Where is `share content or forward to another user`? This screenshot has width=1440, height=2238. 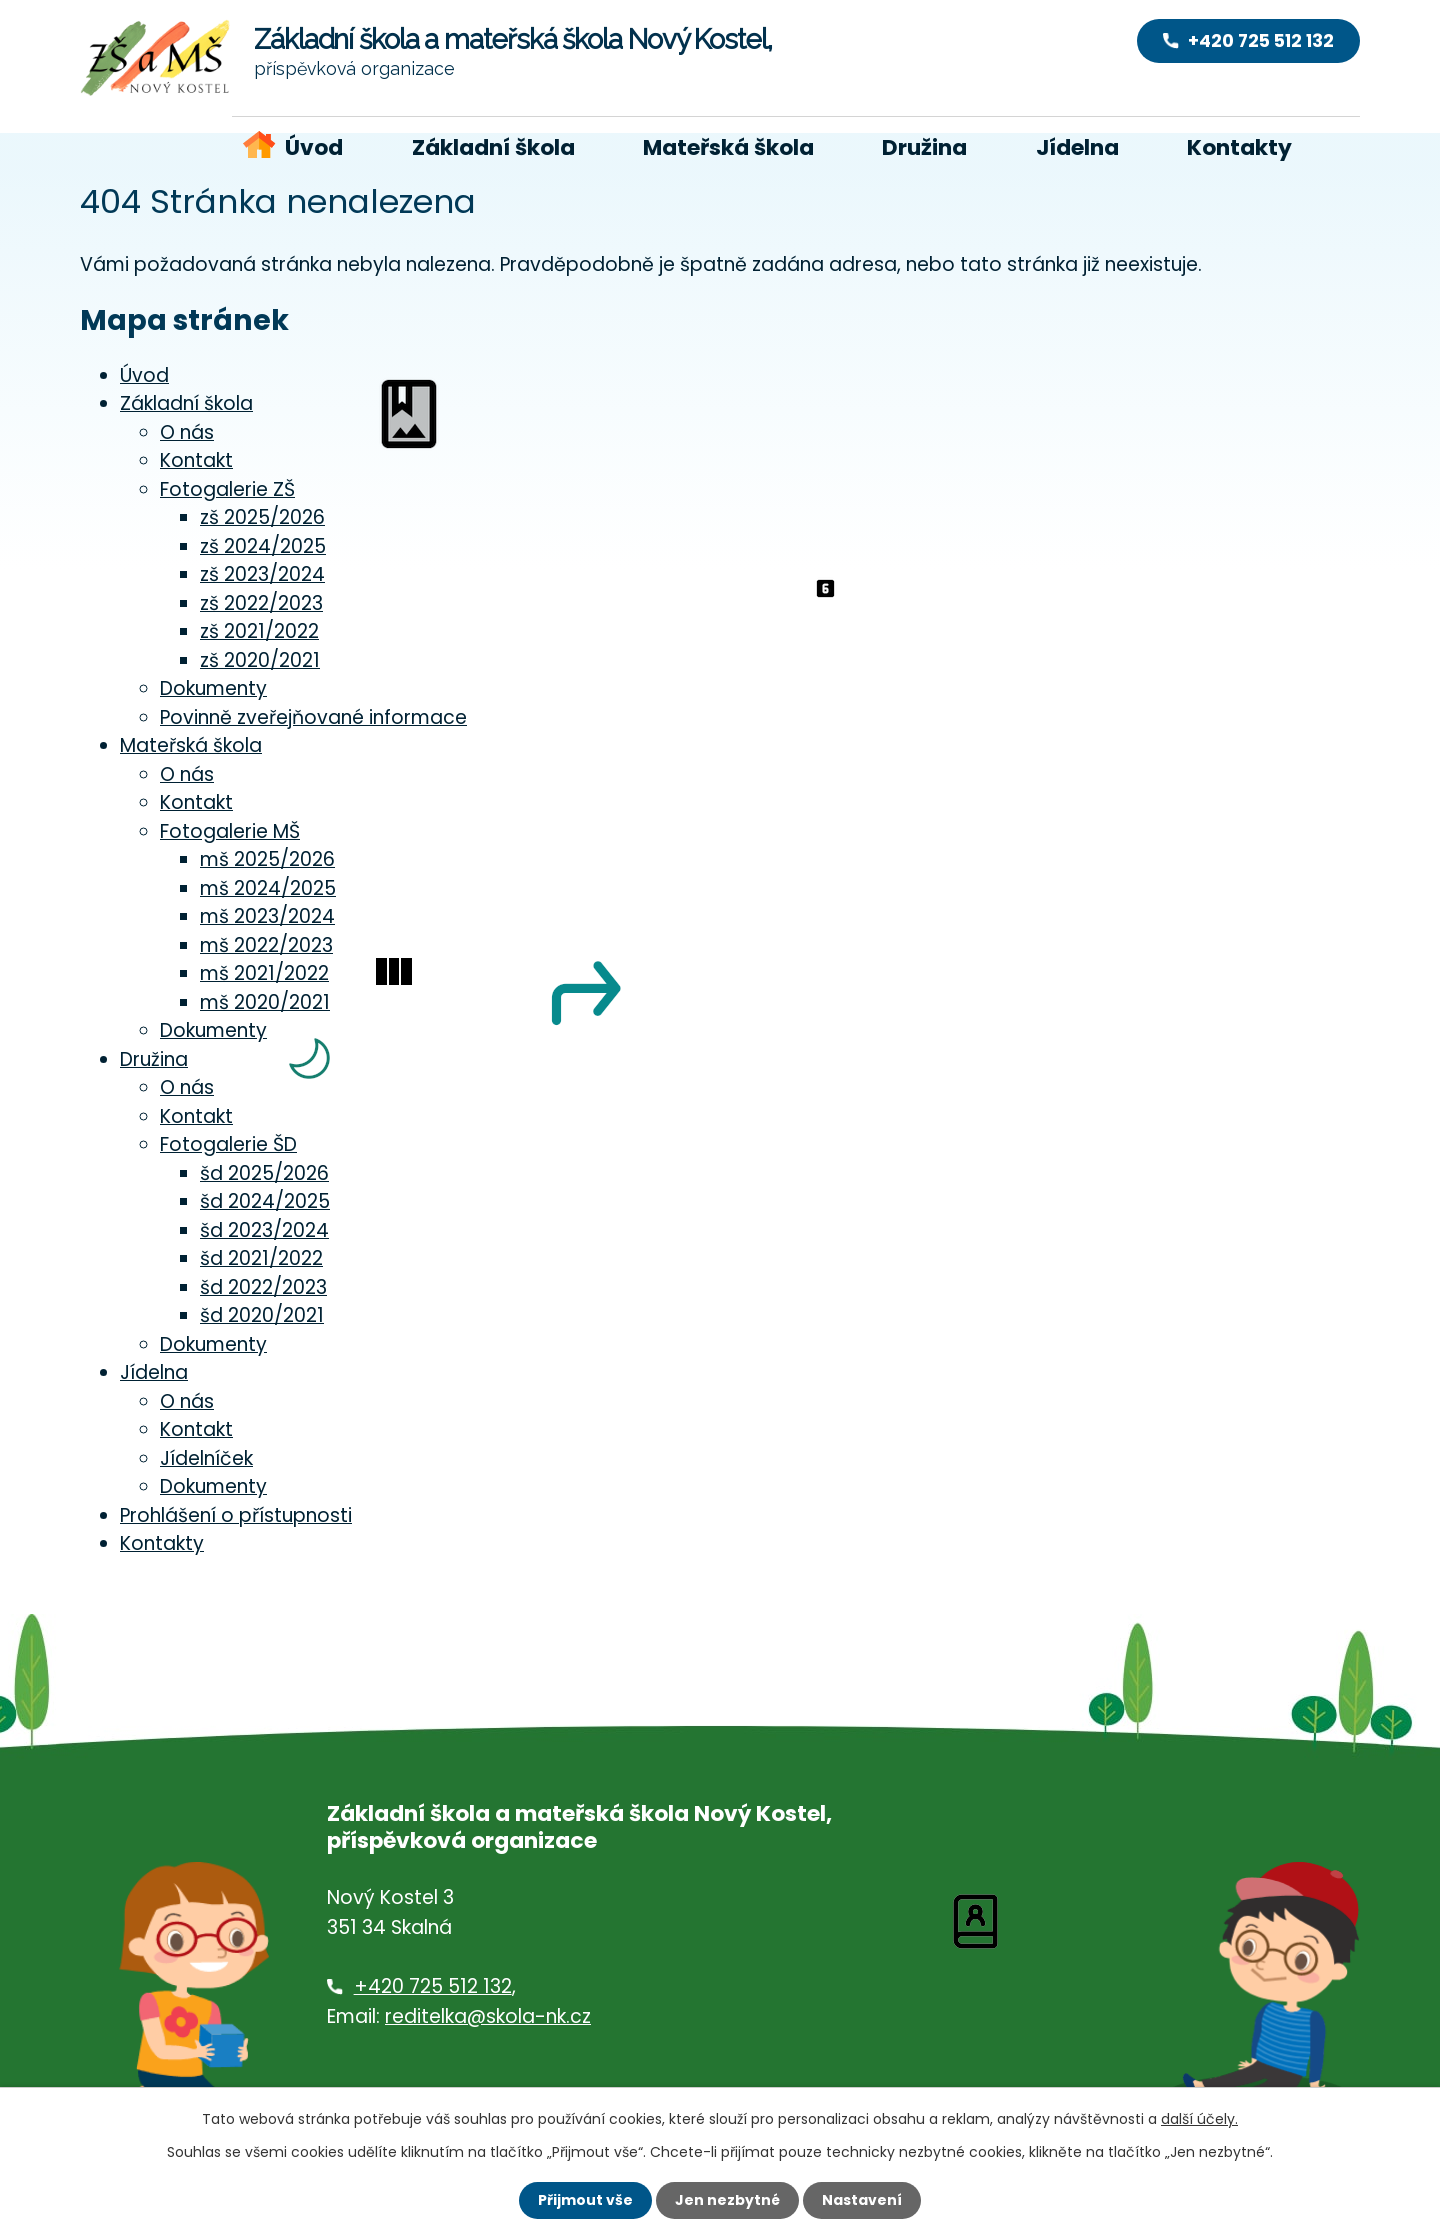 share content or forward to another user is located at coordinates (584, 993).